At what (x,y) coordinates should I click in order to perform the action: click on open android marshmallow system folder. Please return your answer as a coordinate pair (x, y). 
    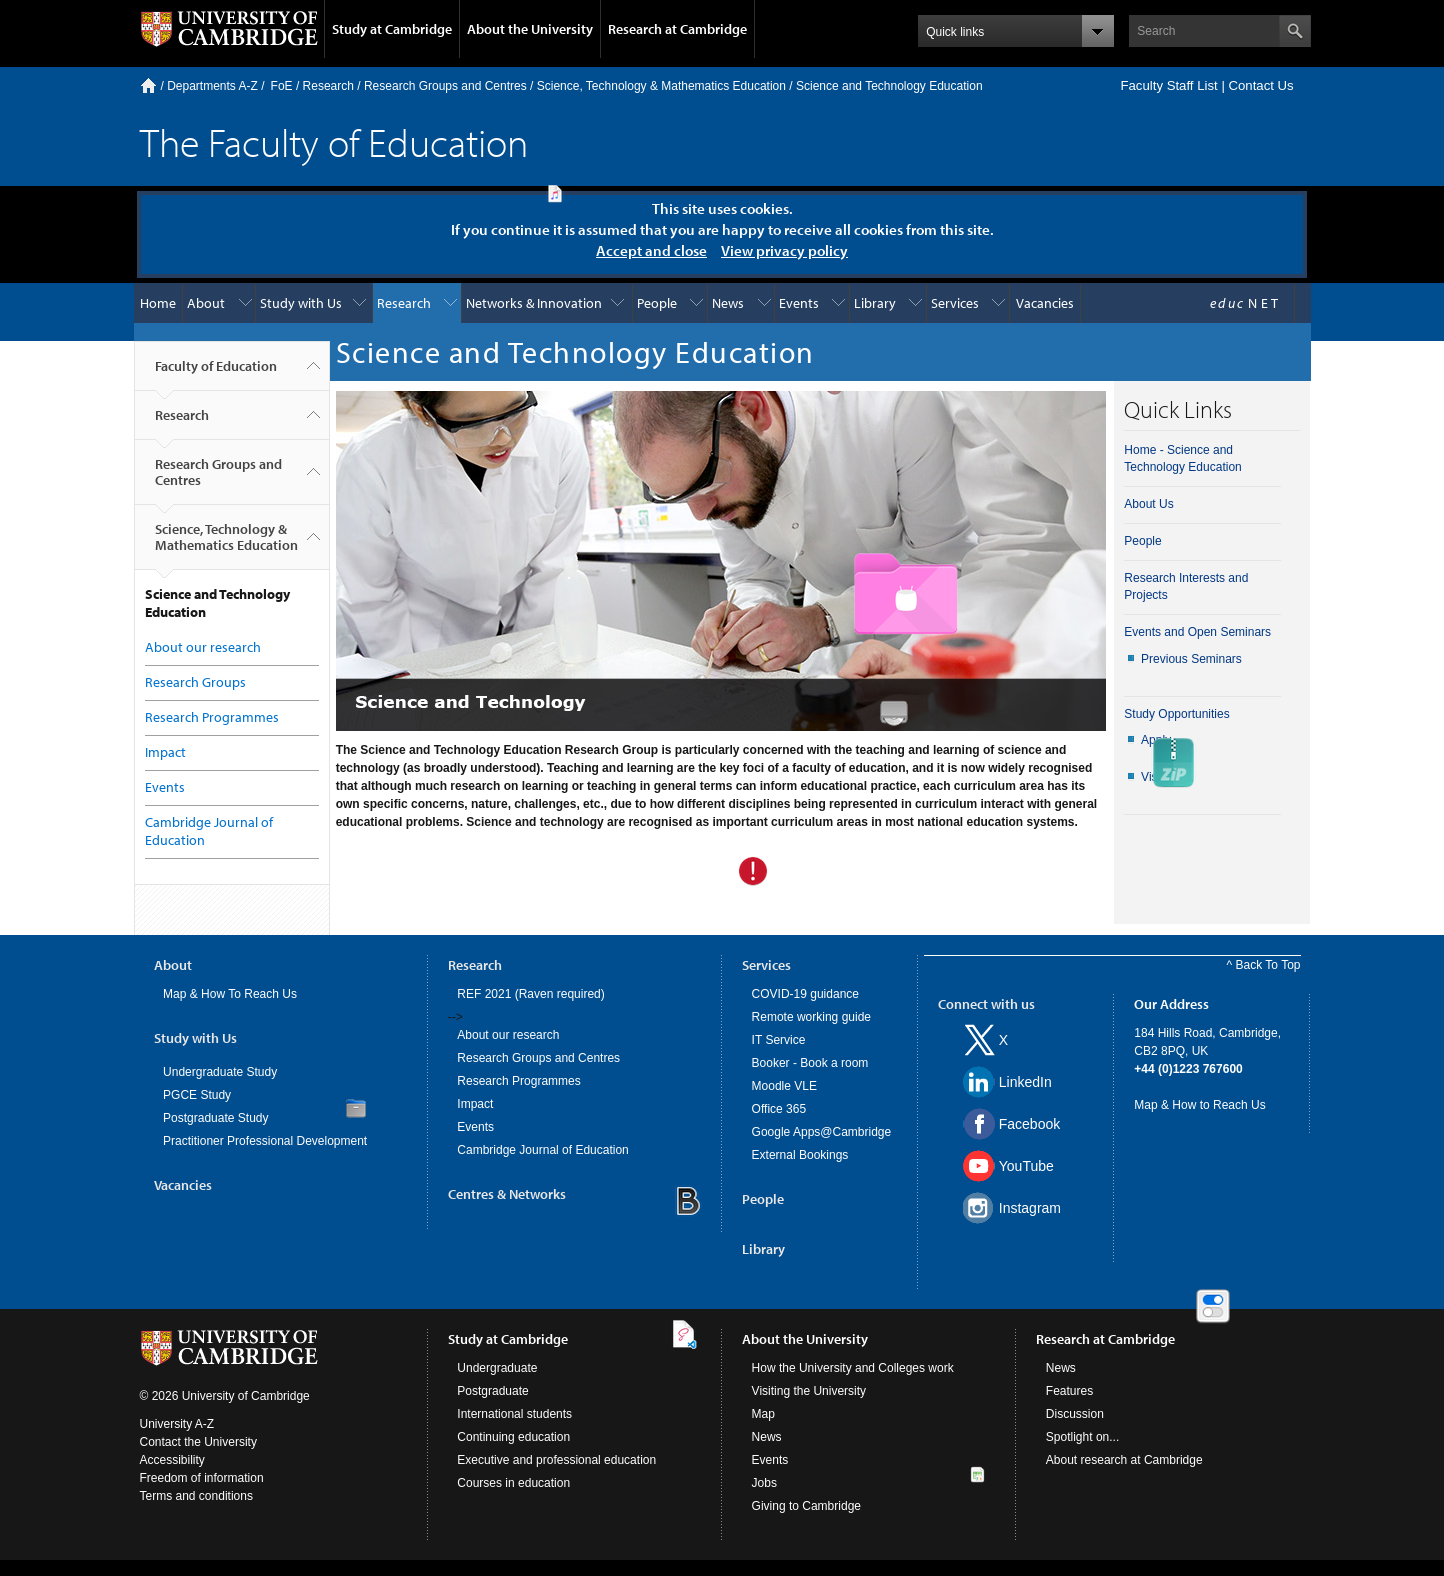
    Looking at the image, I should click on (905, 596).